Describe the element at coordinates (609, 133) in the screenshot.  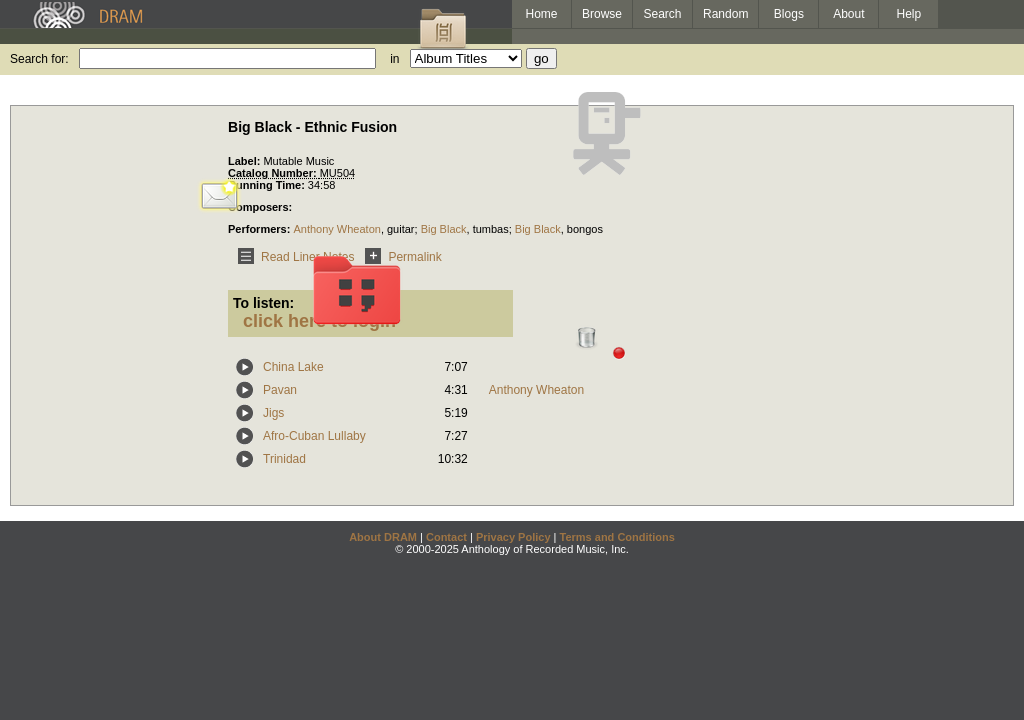
I see `configure network proxy settings` at that location.